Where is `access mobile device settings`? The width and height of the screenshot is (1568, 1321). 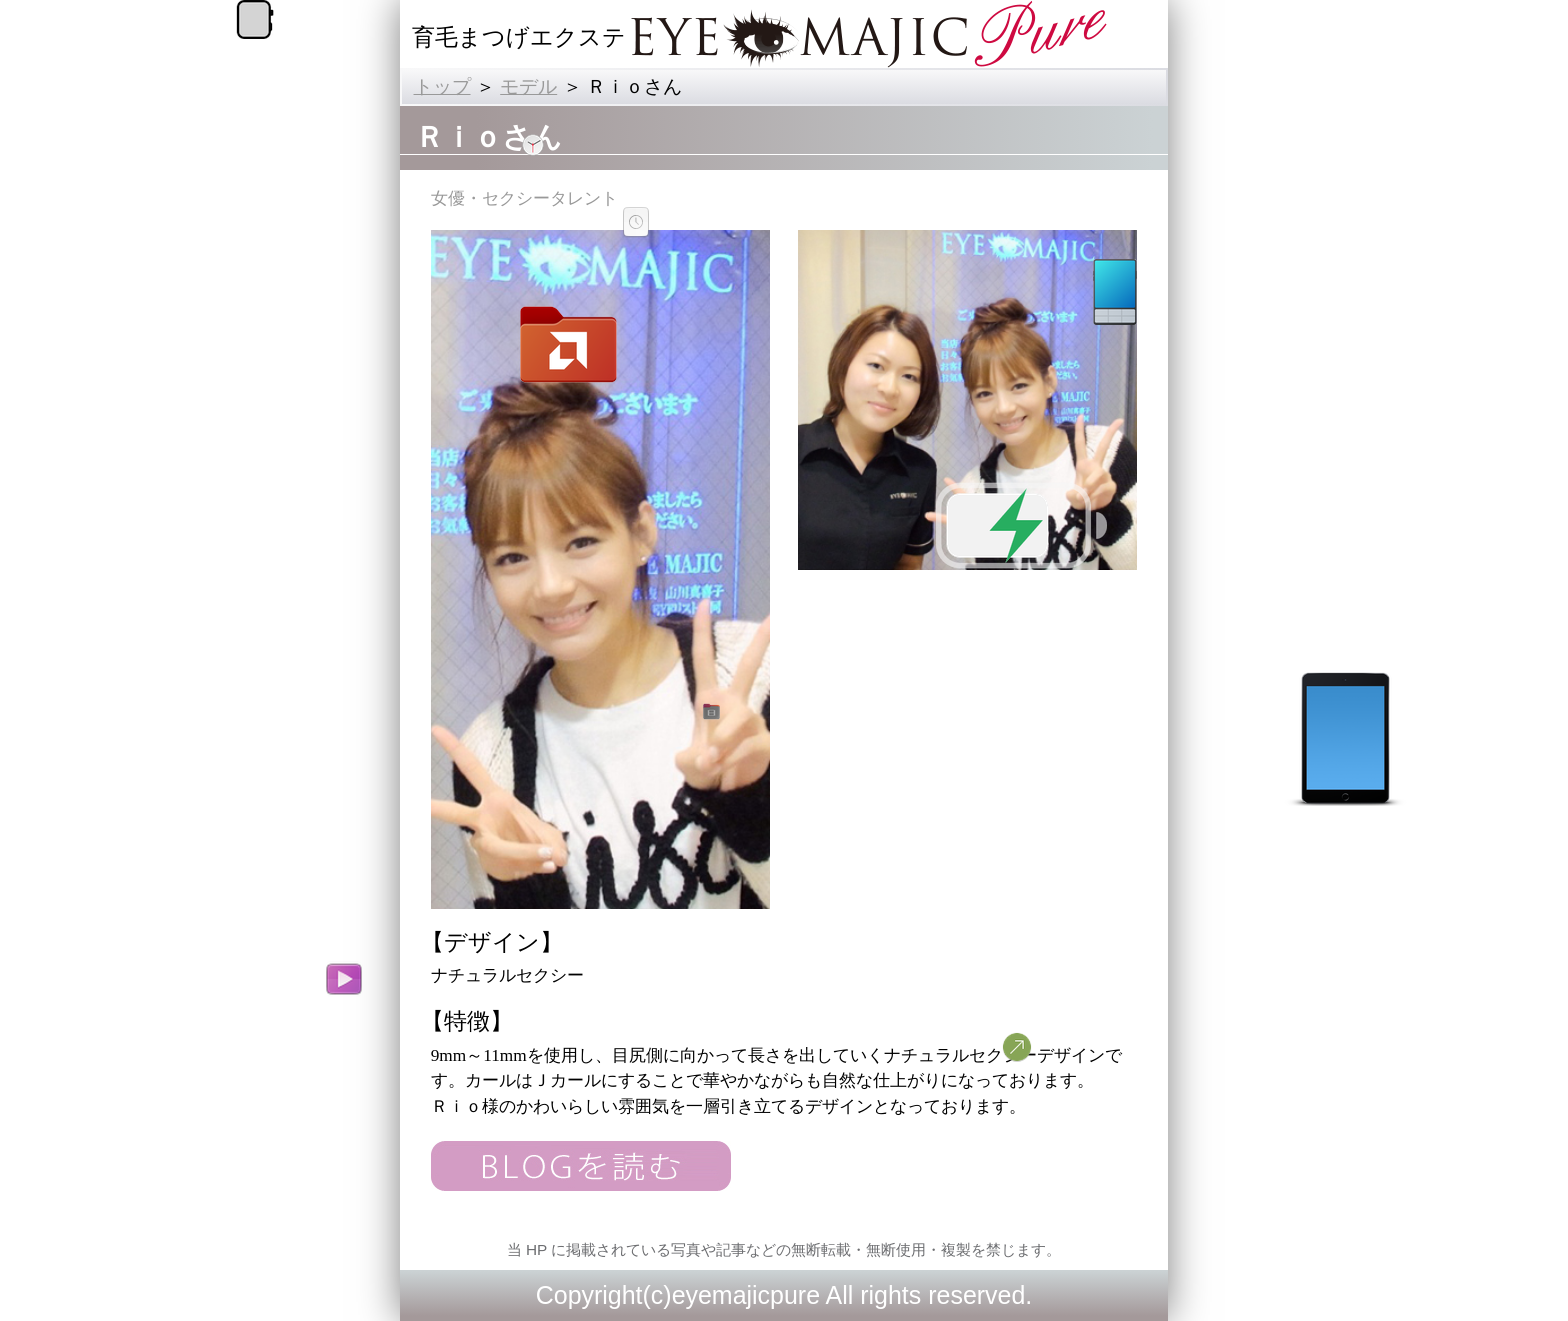
access mobile device settings is located at coordinates (1115, 292).